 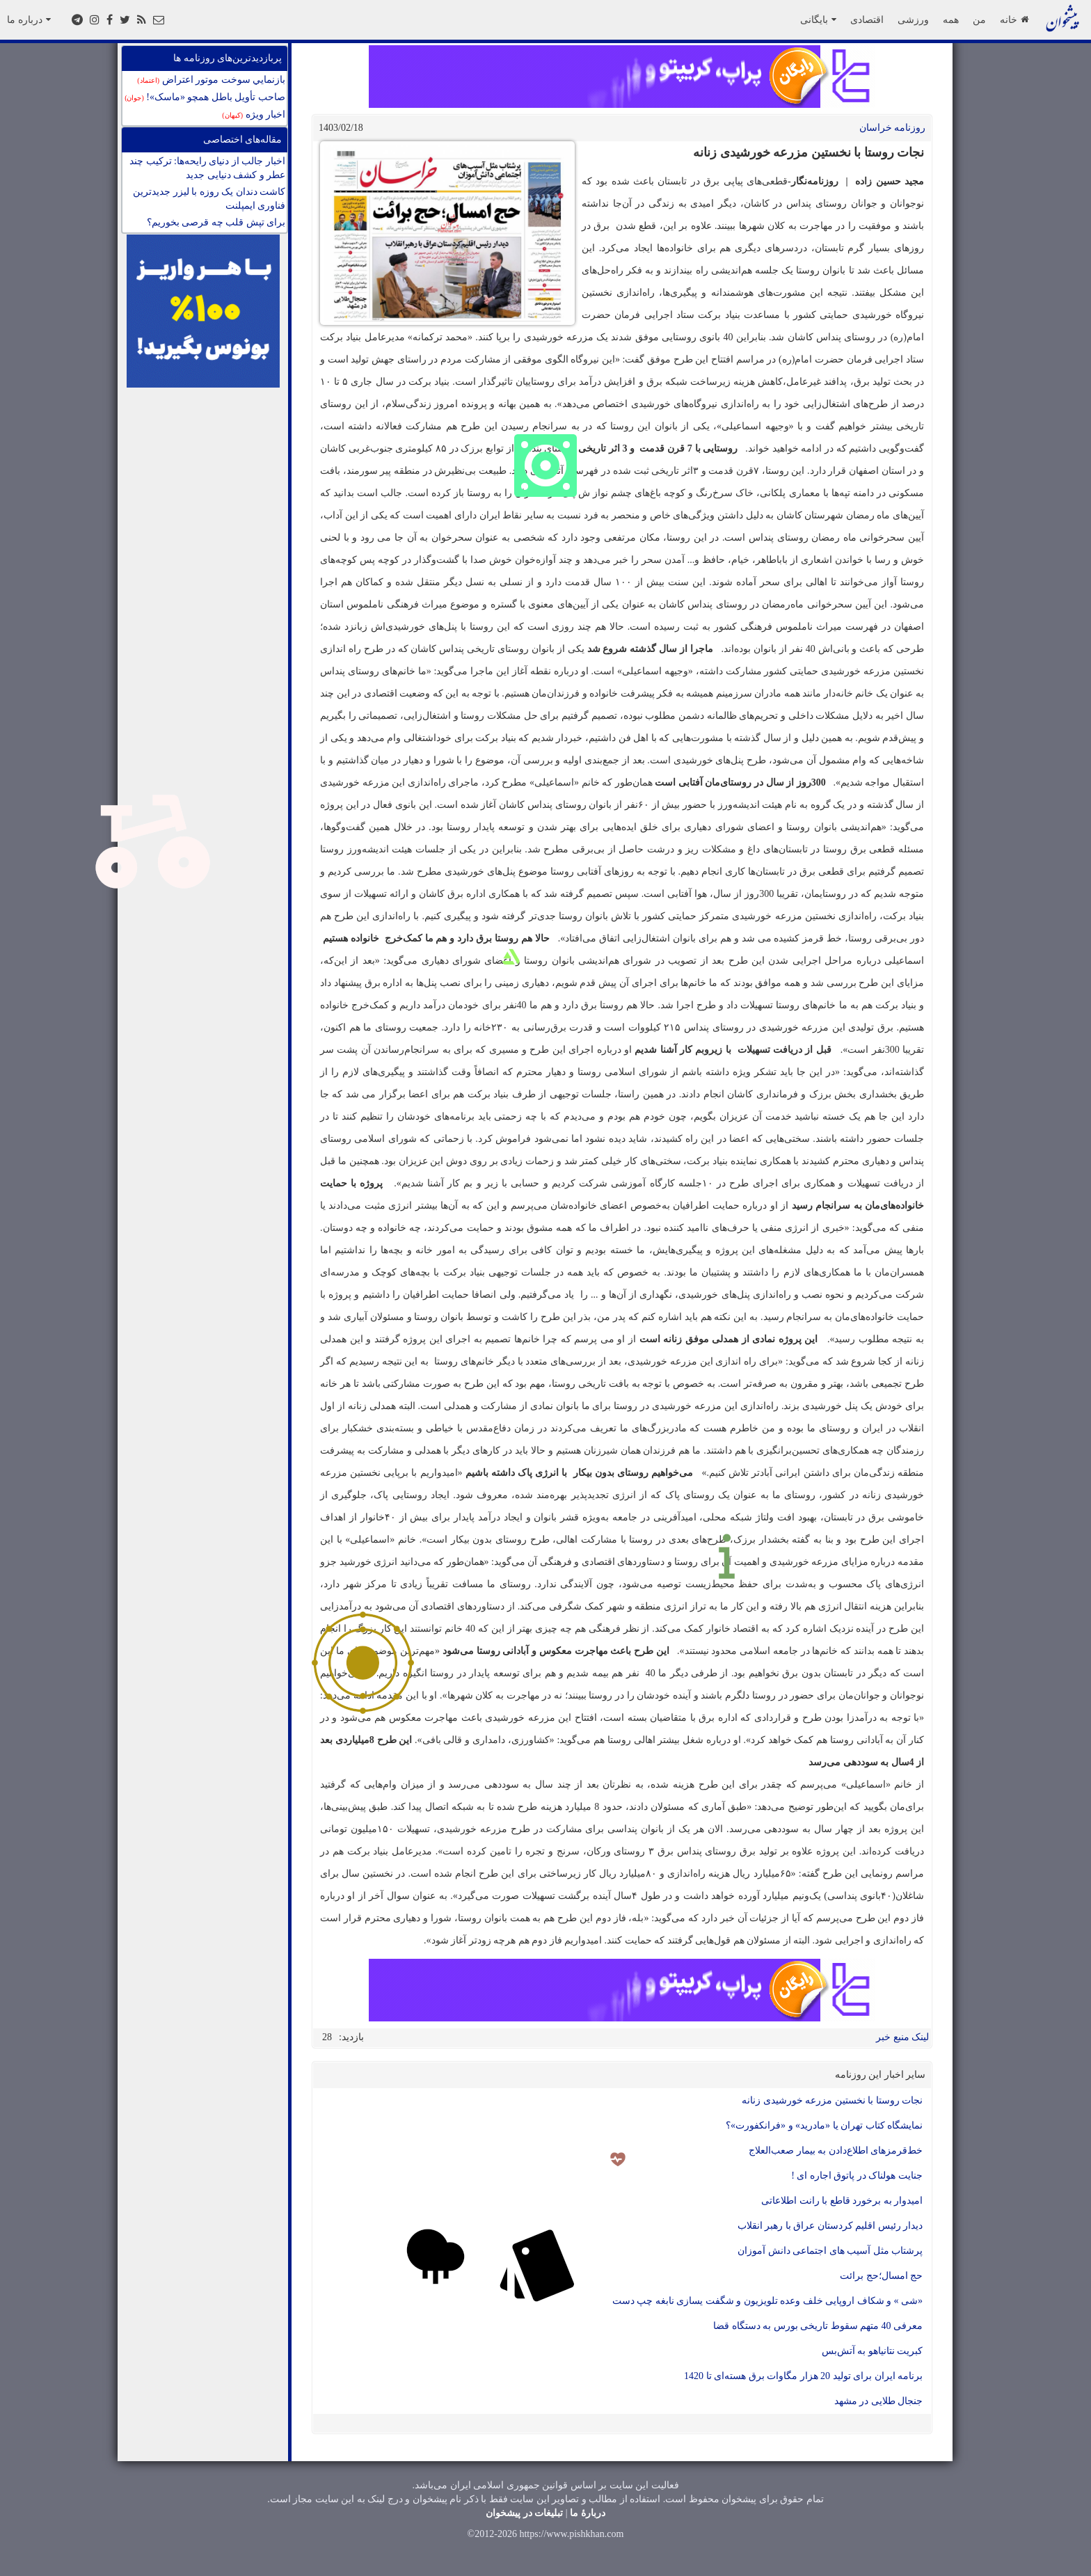 What do you see at coordinates (152, 841) in the screenshot?
I see `view nearby bike rental stations` at bounding box center [152, 841].